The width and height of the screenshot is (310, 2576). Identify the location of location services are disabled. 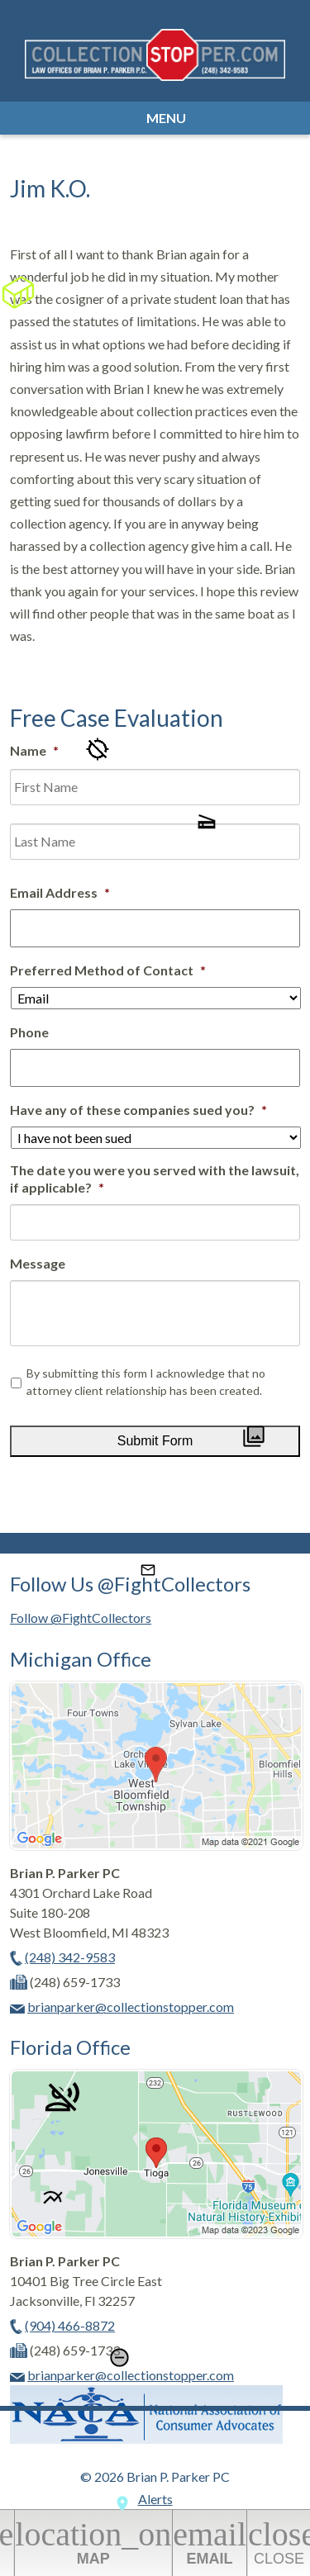
(98, 749).